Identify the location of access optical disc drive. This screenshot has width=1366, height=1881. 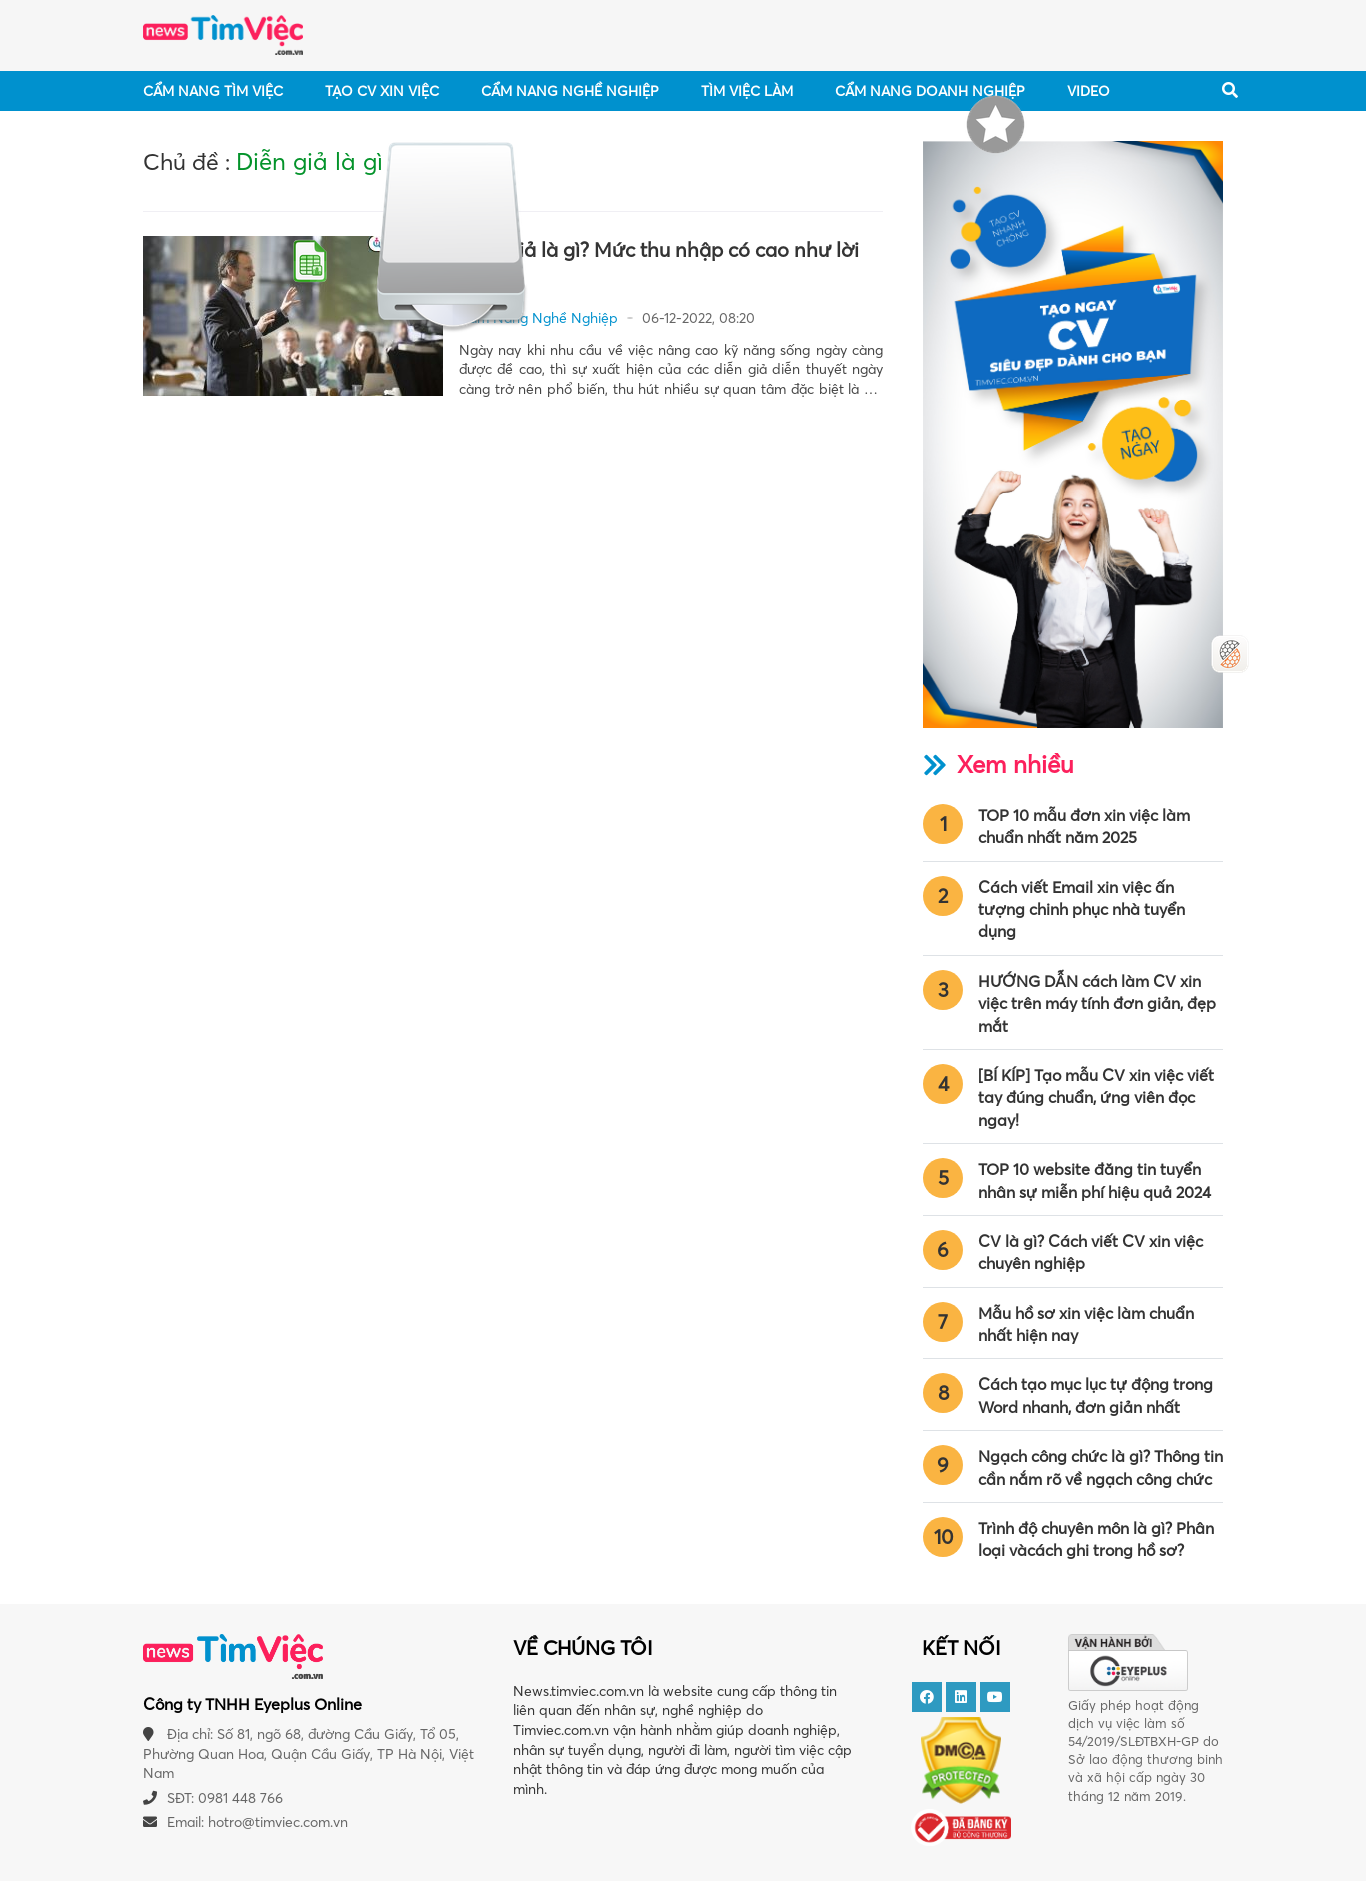
(446, 237).